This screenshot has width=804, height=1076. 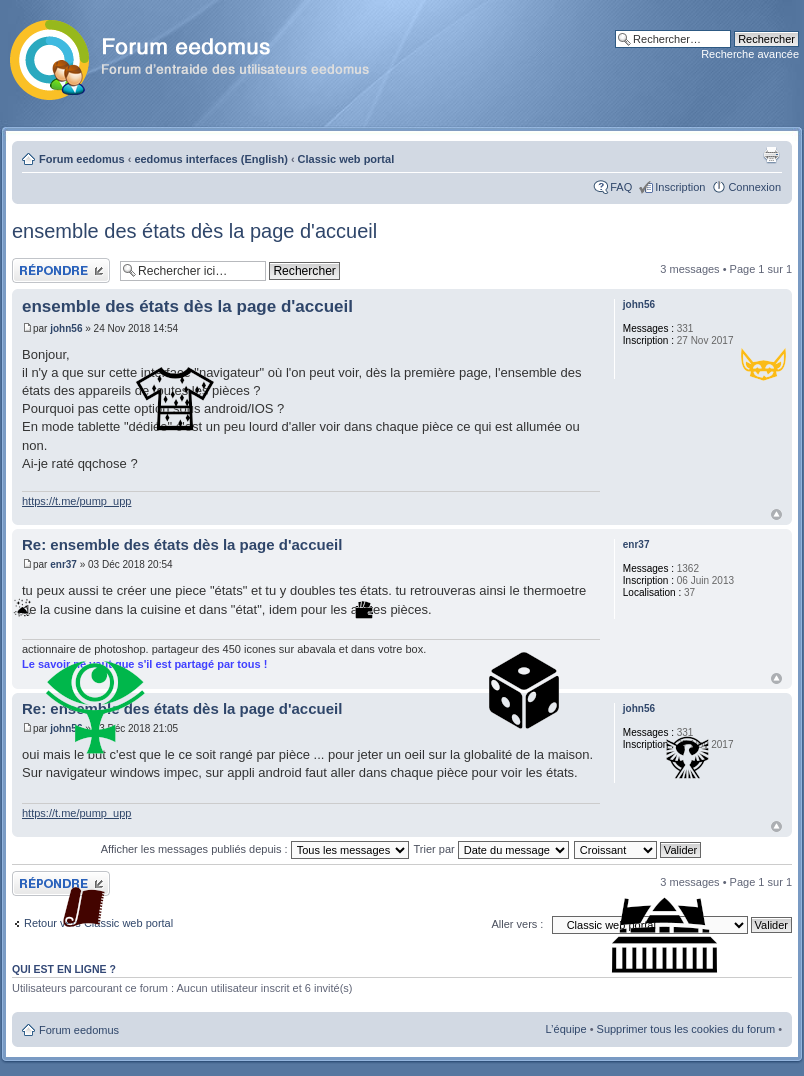 What do you see at coordinates (664, 927) in the screenshot?
I see `view viking longhouse building` at bounding box center [664, 927].